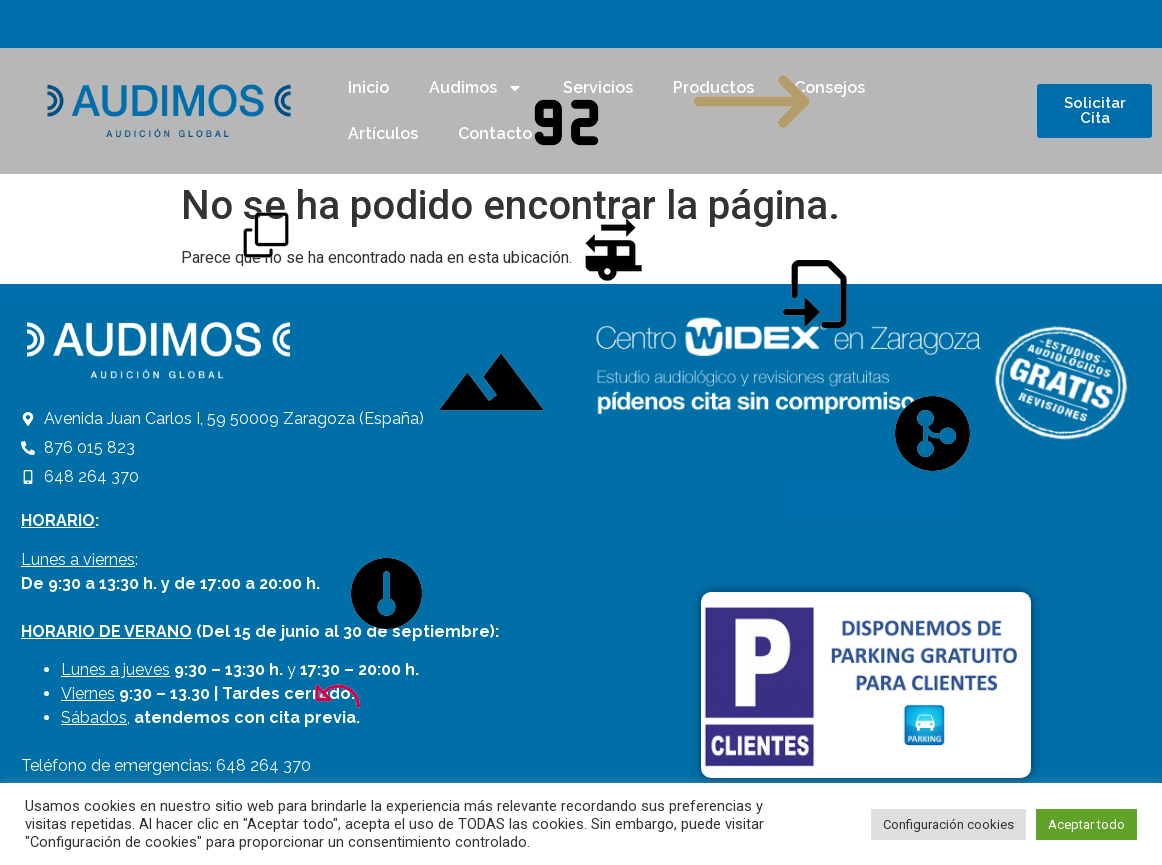 This screenshot has width=1162, height=865. Describe the element at coordinates (266, 235) in the screenshot. I see `copy to clipboard` at that location.